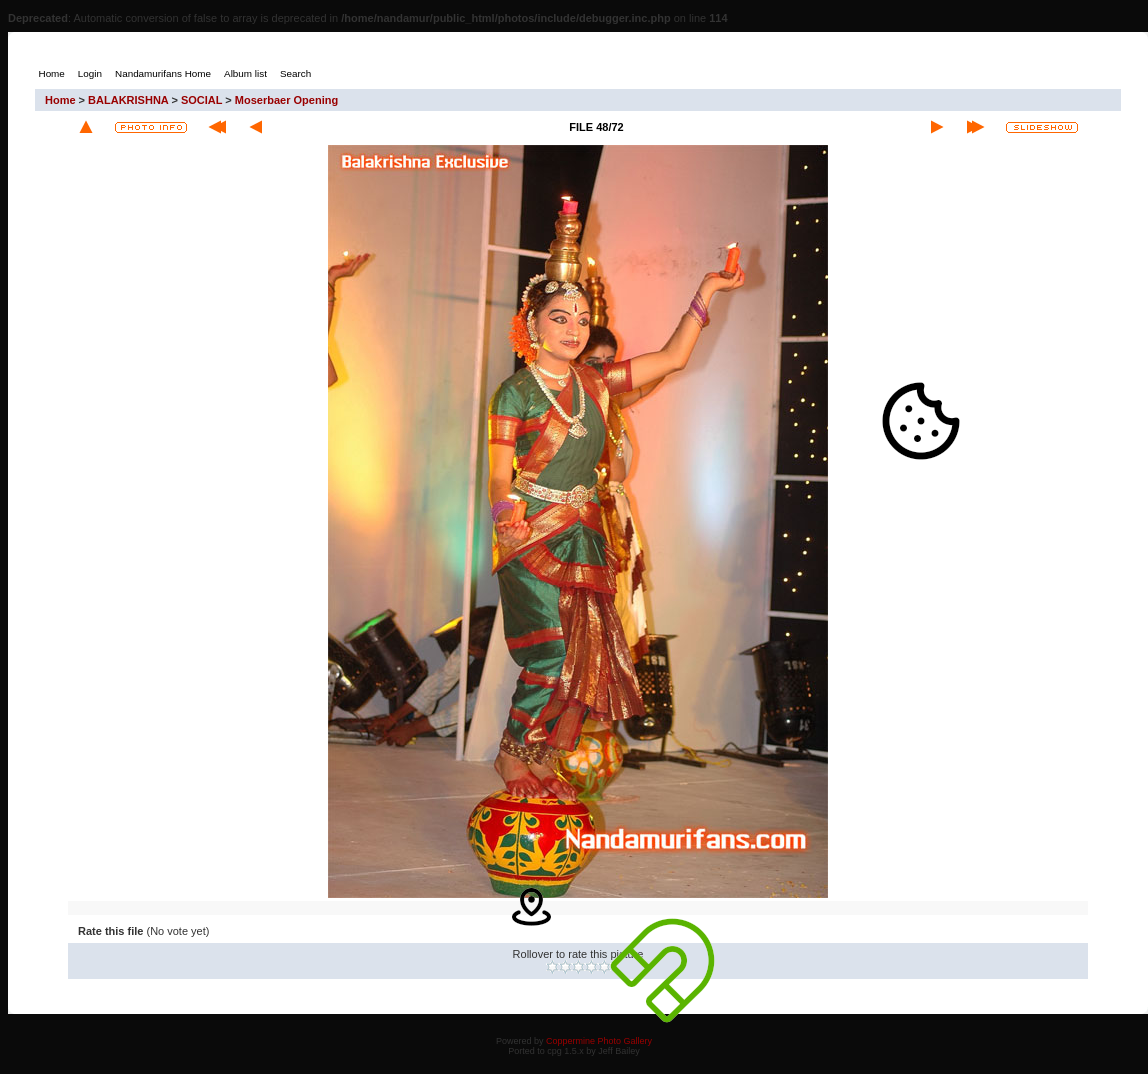 The image size is (1148, 1074). Describe the element at coordinates (664, 968) in the screenshot. I see `activate magnetic snap or alignment tool` at that location.